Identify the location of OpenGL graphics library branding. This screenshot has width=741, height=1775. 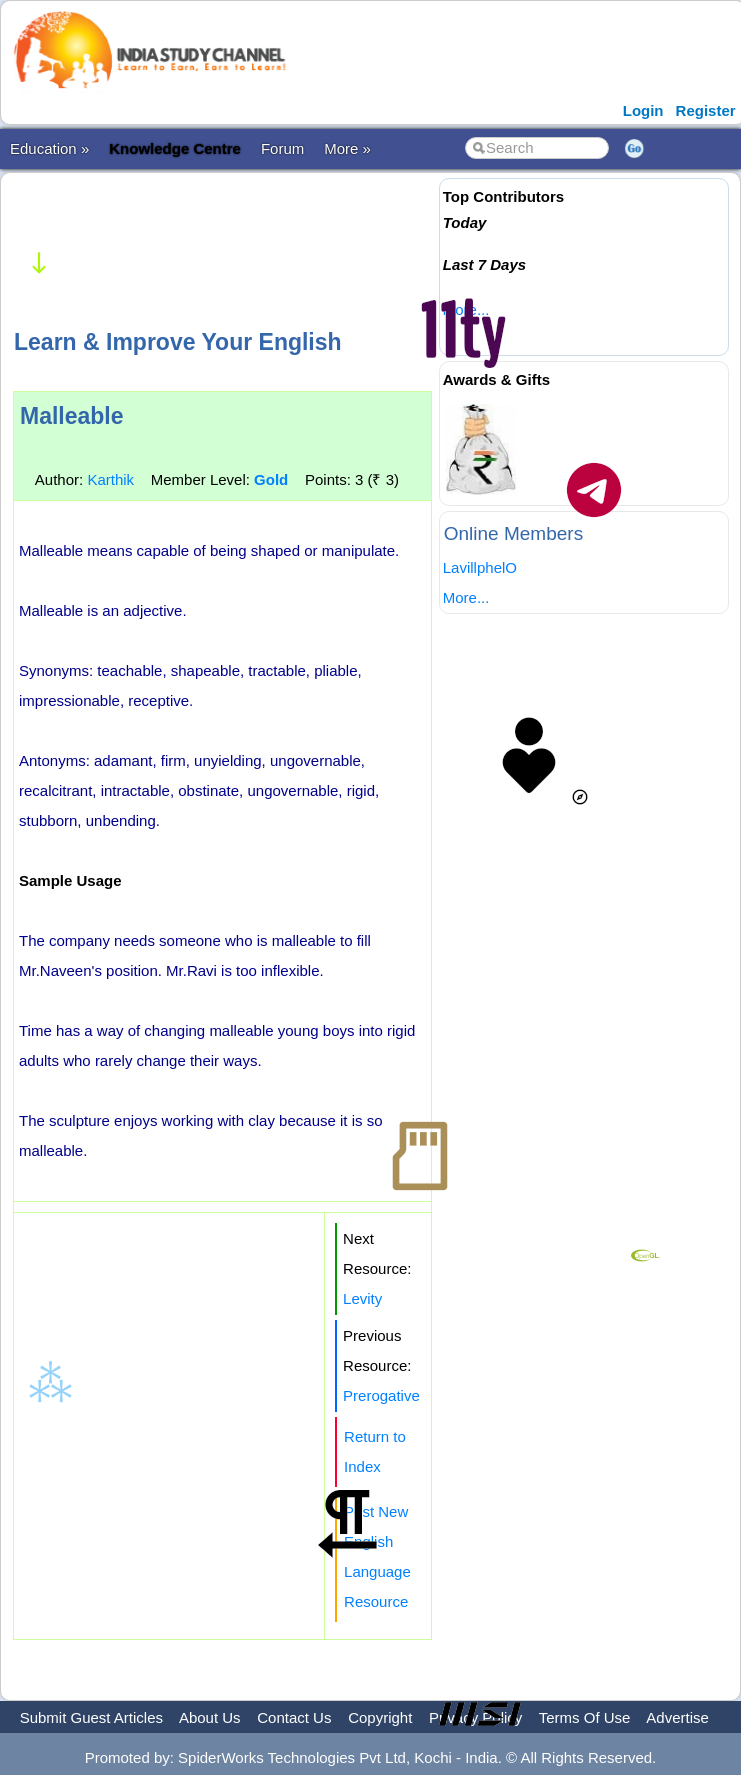
(645, 1255).